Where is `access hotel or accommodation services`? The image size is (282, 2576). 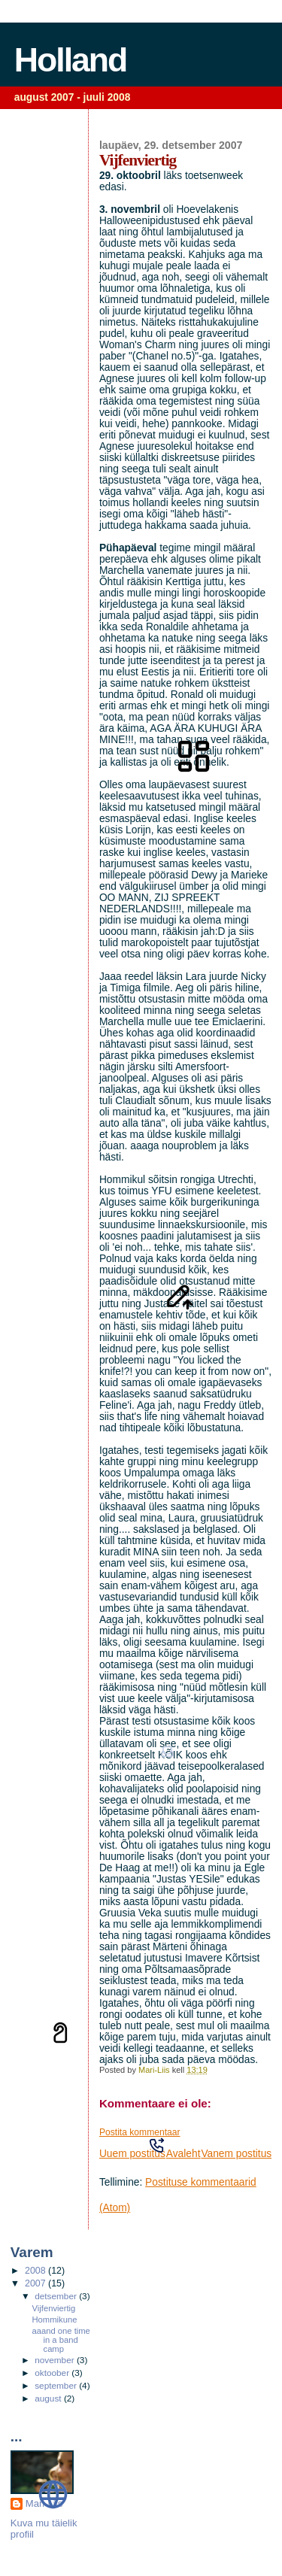 access hotel or accommodation services is located at coordinates (59, 2032).